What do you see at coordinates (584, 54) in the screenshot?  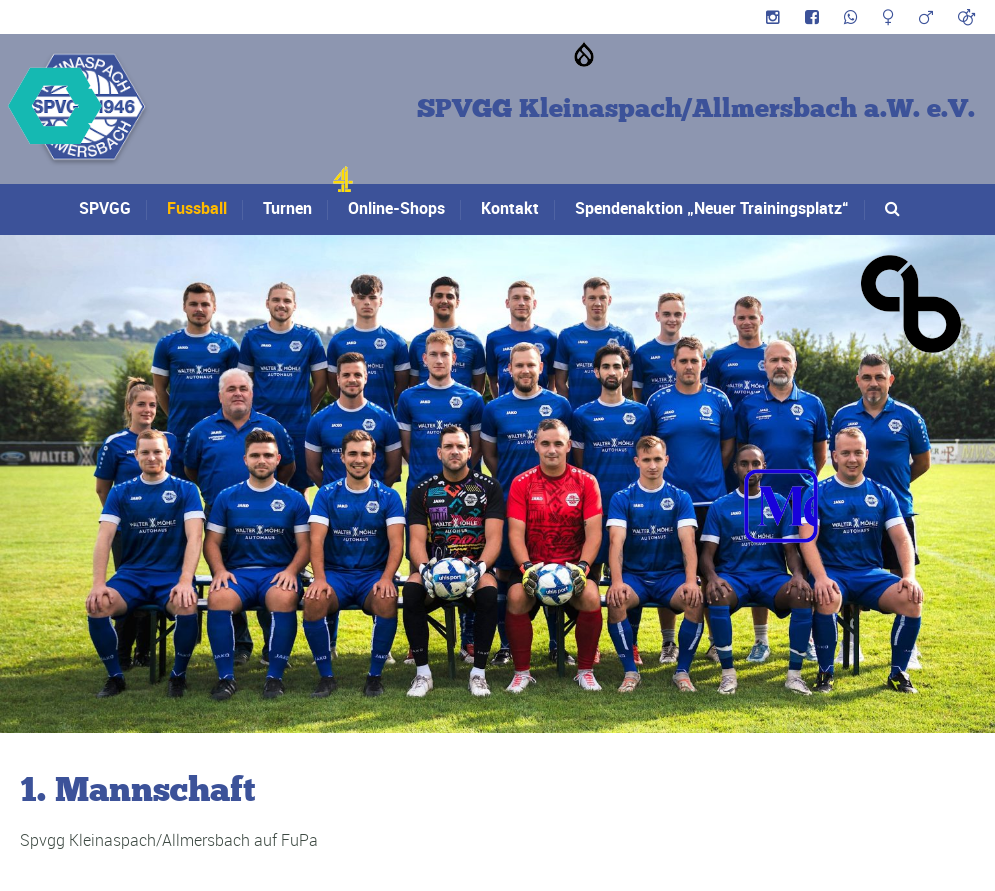 I see `drupal content management system logo` at bounding box center [584, 54].